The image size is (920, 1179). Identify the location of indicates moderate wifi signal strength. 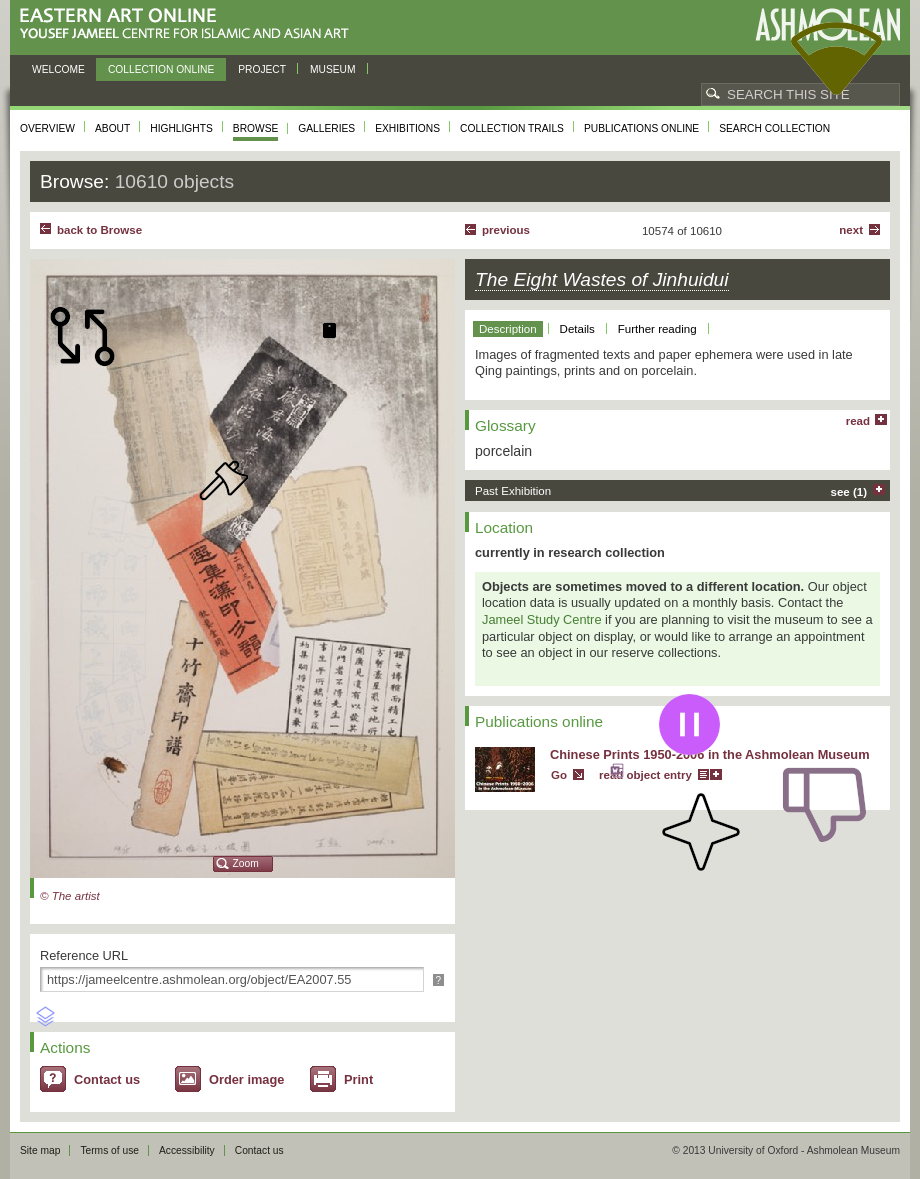
(836, 58).